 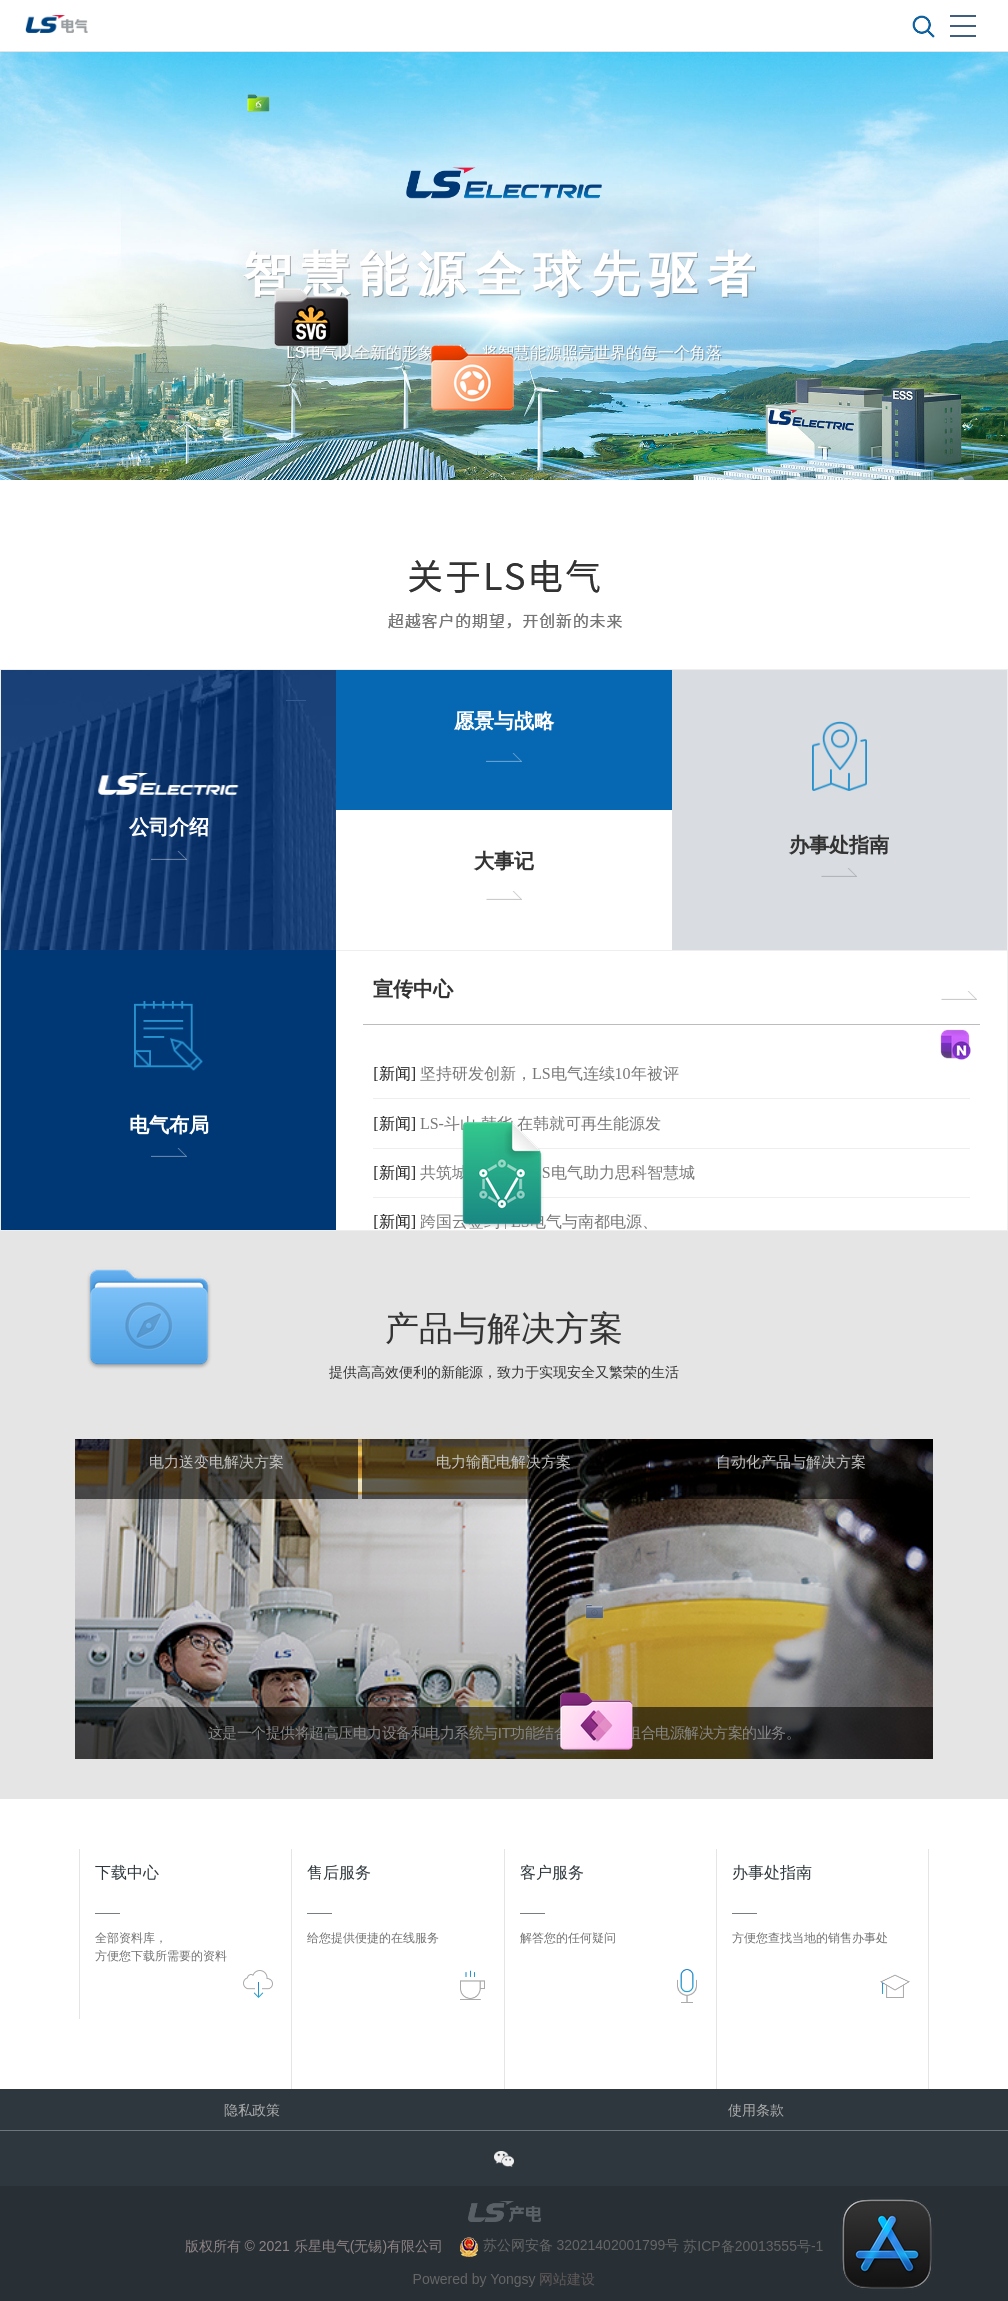 What do you see at coordinates (502, 1173) in the screenshot?
I see `a vector graphics file` at bounding box center [502, 1173].